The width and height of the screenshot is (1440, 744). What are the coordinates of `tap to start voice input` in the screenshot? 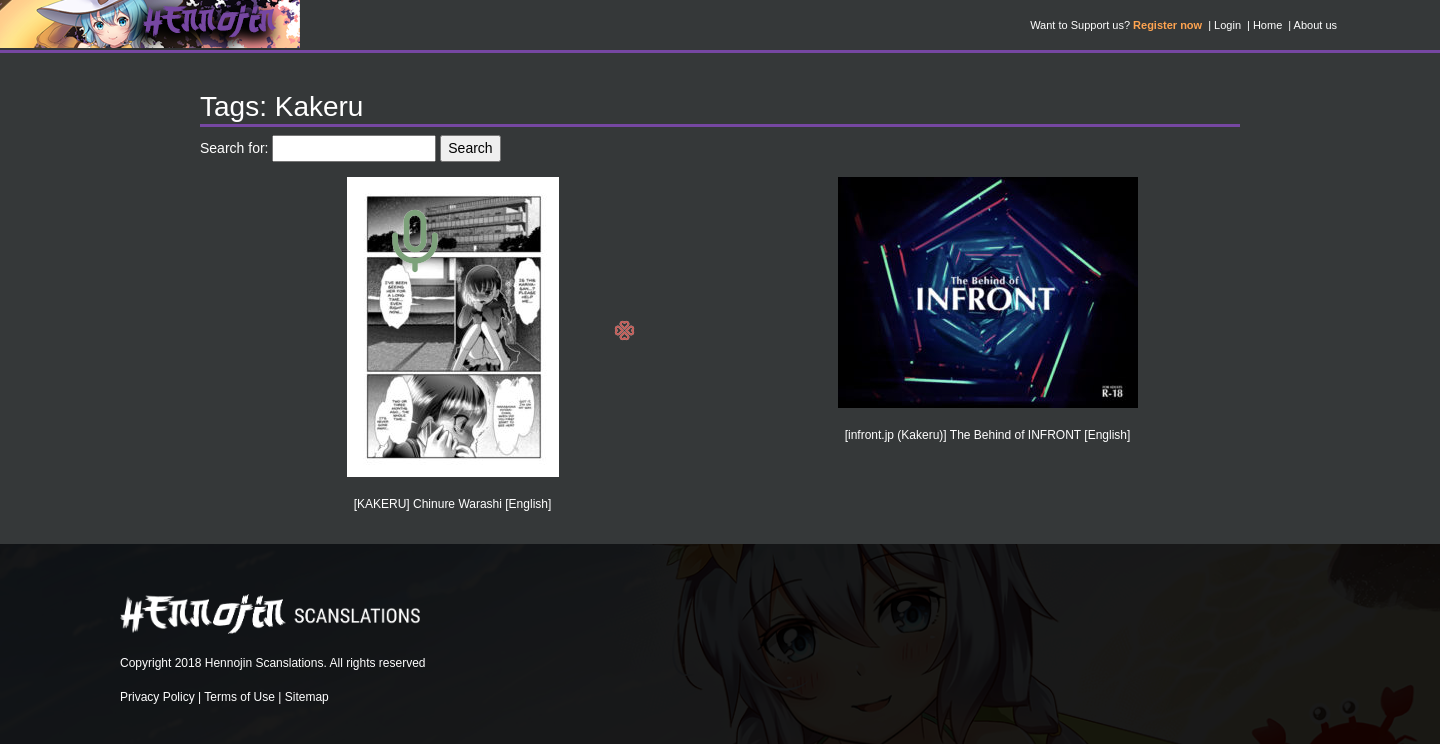 It's located at (415, 241).